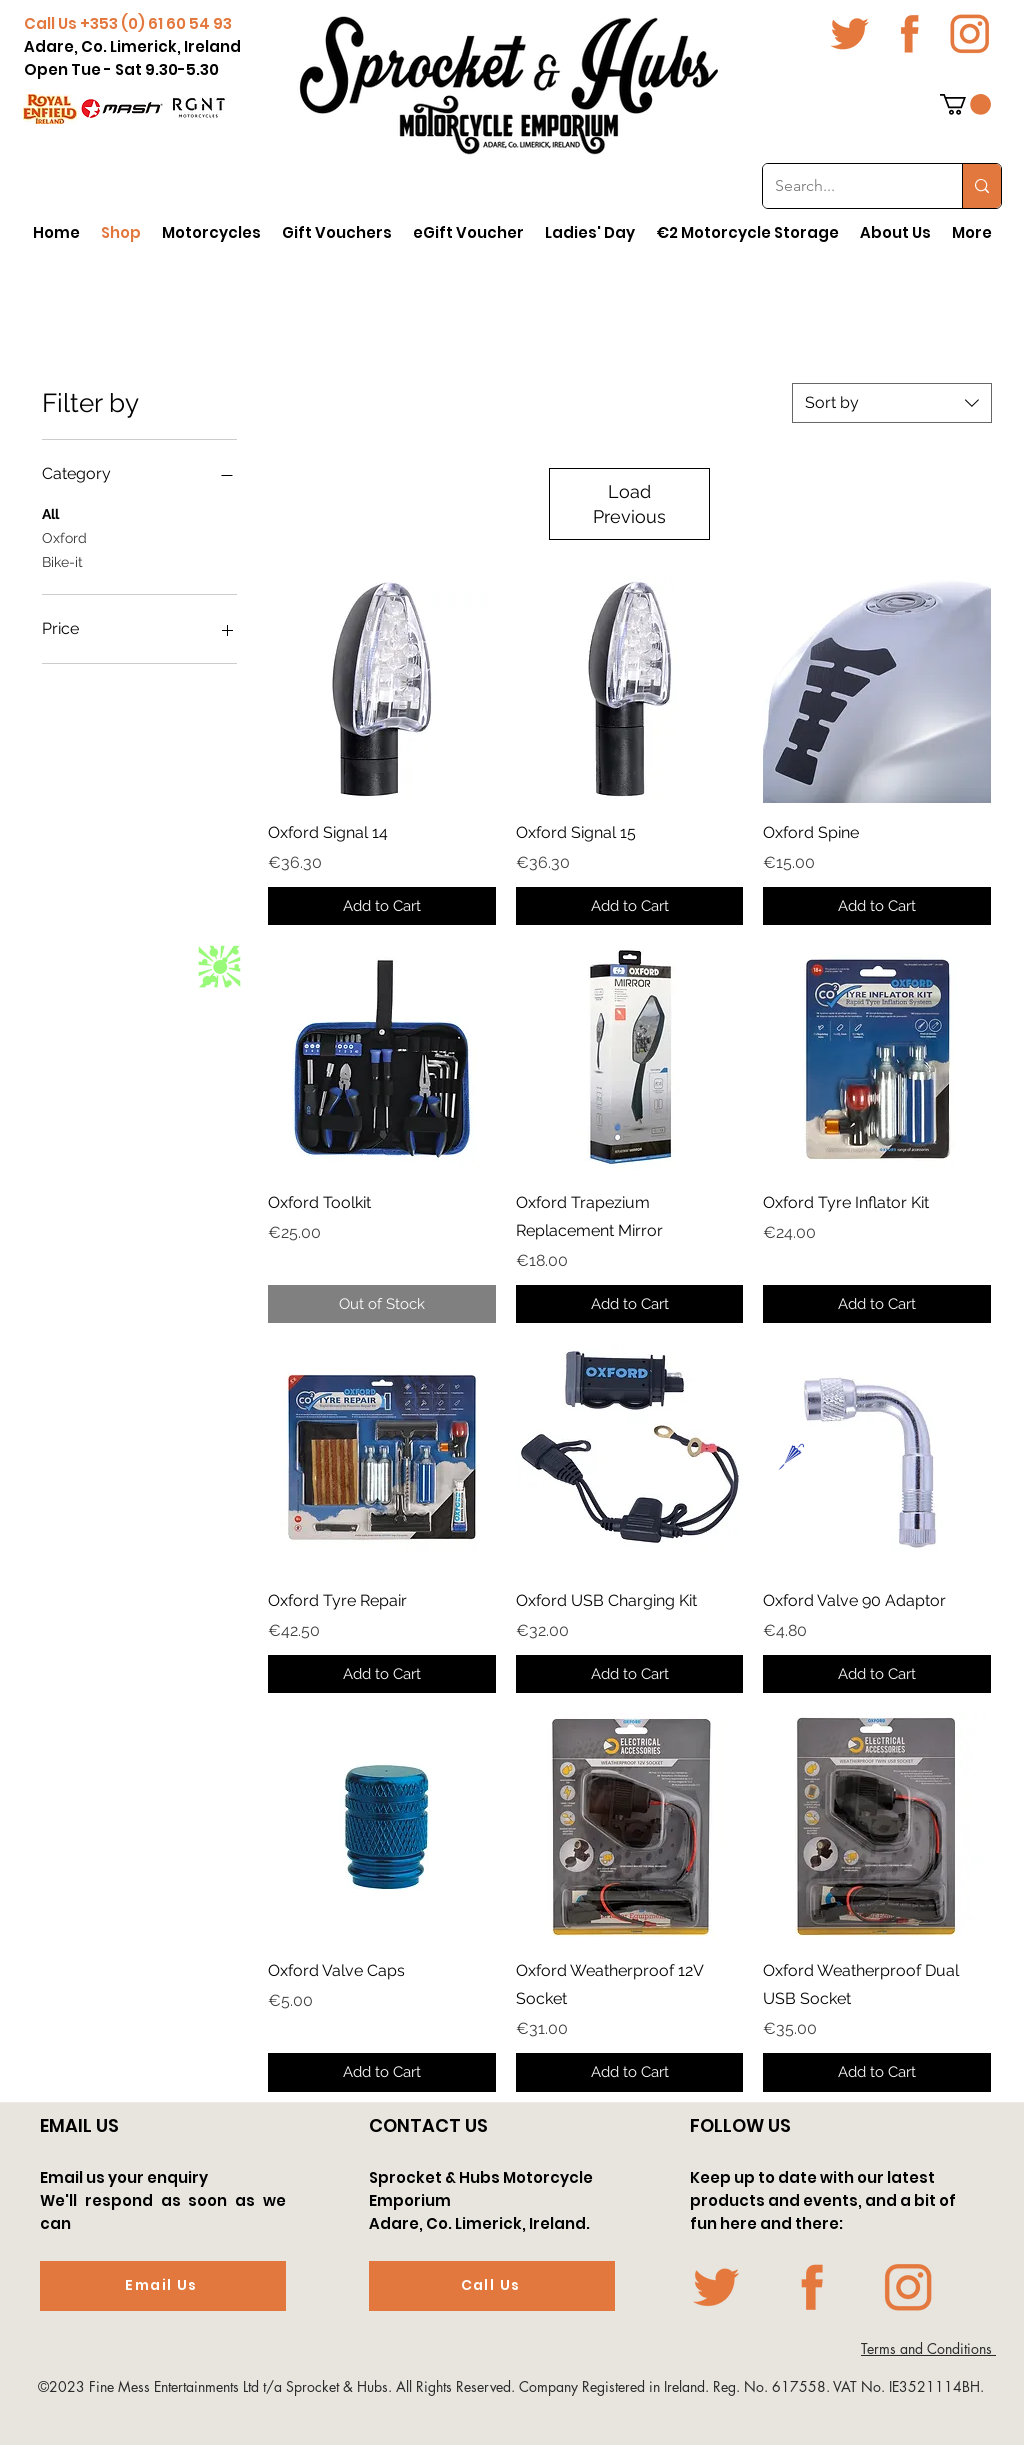 This screenshot has height=2445, width=1024. I want to click on select umbrella bayonet weapon in game inventory, so click(791, 1457).